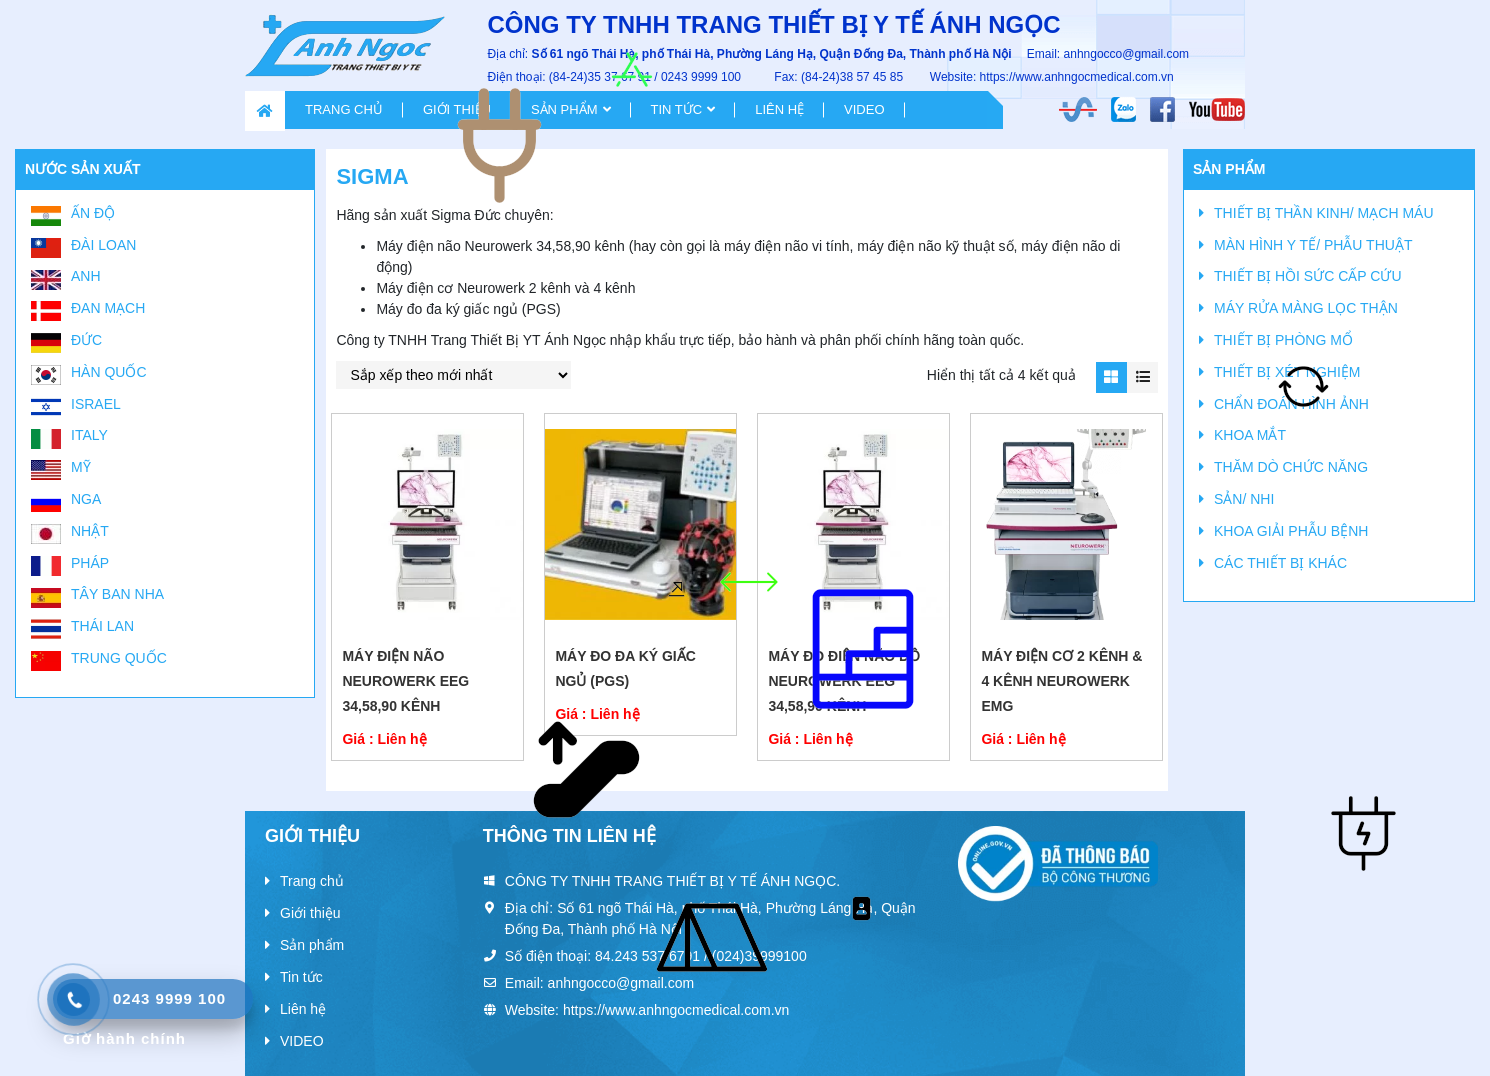 The image size is (1490, 1076). I want to click on open the app store, so click(632, 71).